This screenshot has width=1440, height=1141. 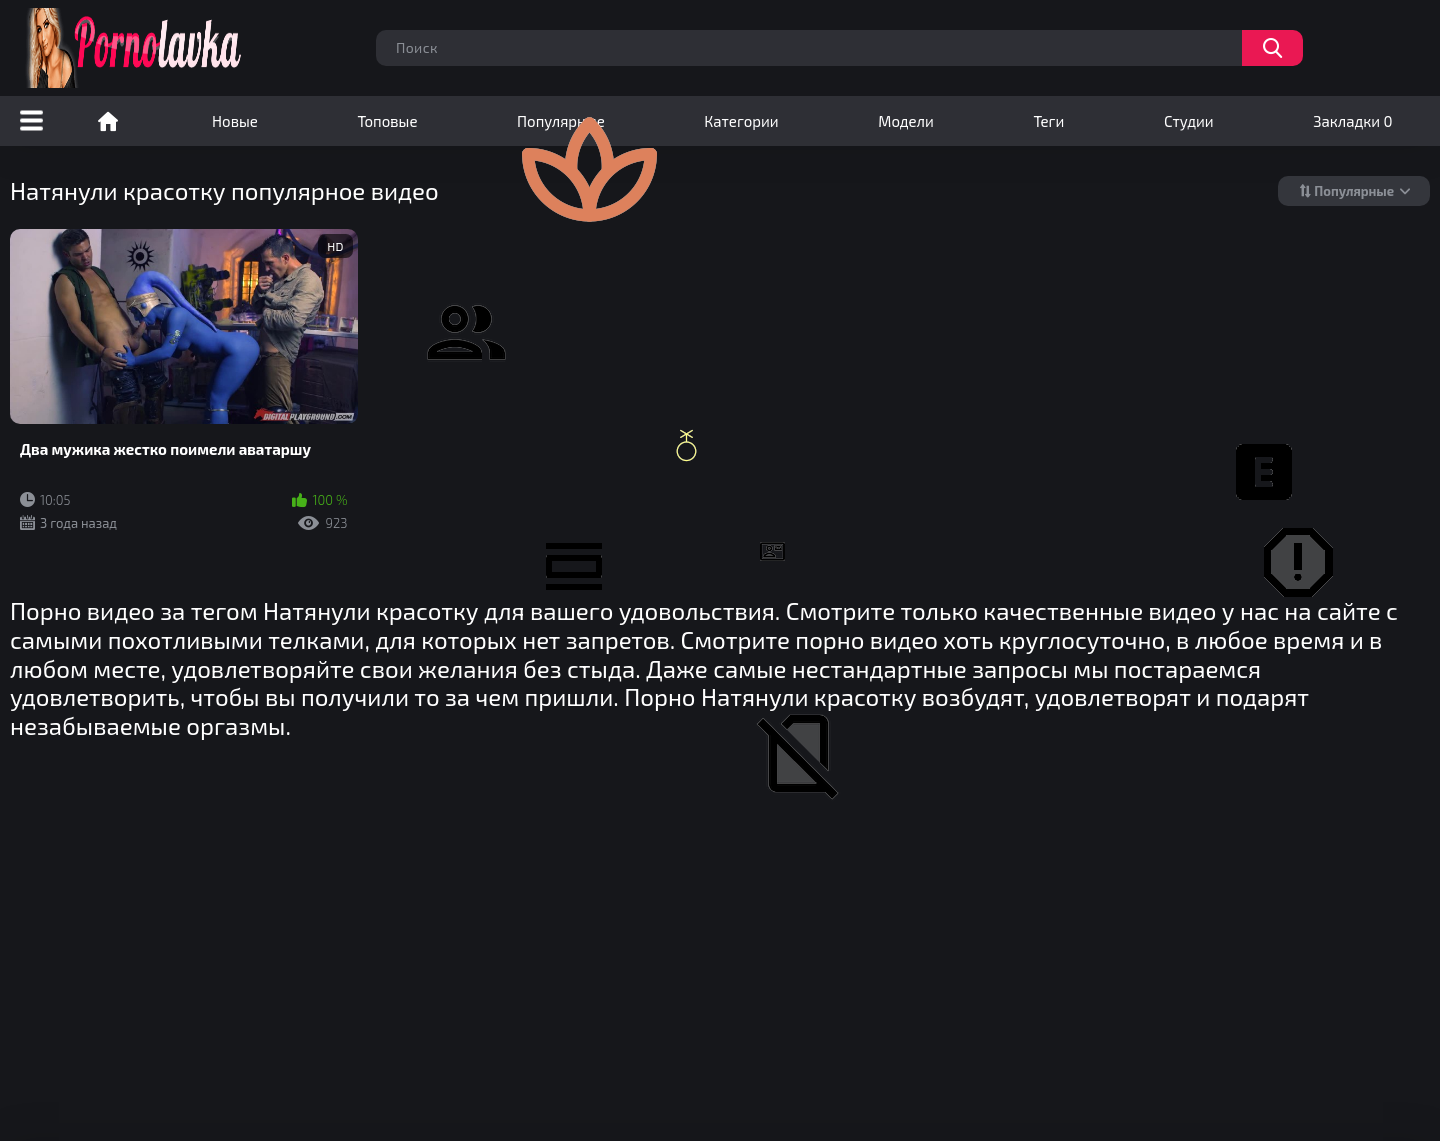 I want to click on access plant care or gardening features, so click(x=589, y=172).